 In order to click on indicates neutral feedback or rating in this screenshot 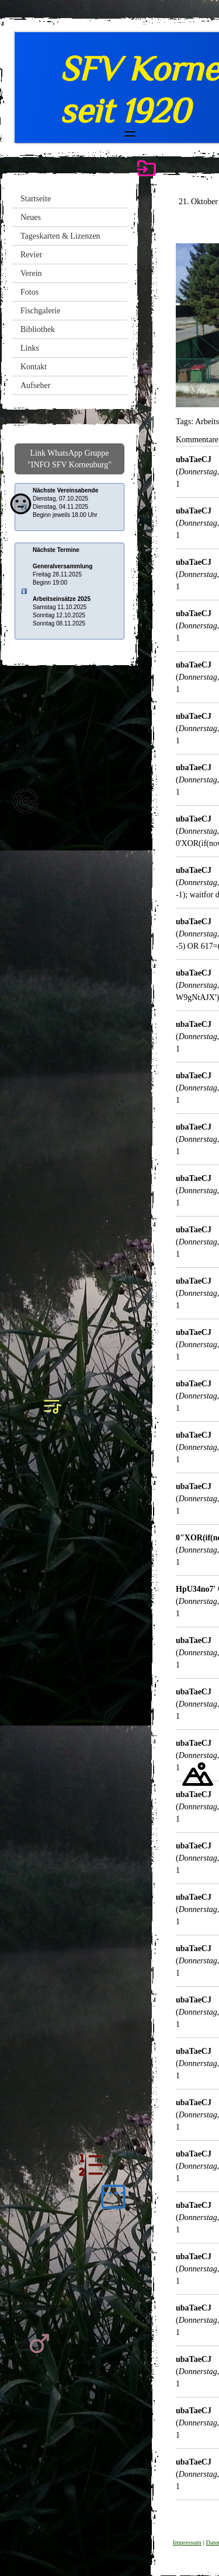, I will do `click(20, 504)`.